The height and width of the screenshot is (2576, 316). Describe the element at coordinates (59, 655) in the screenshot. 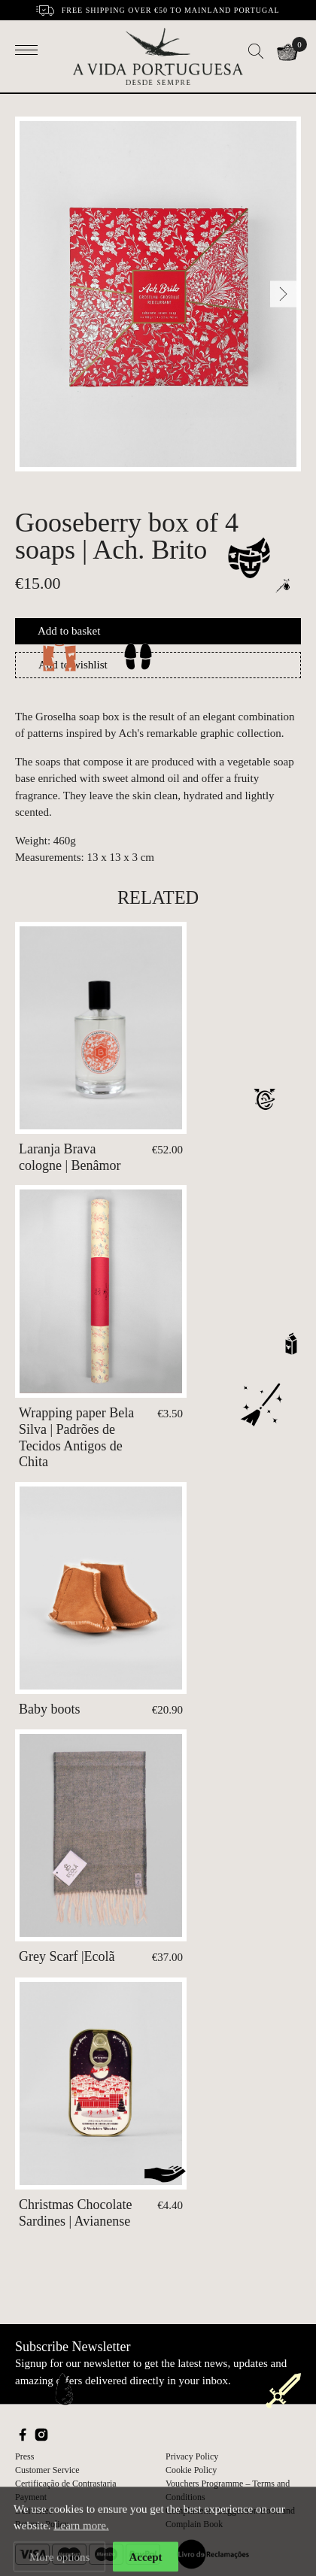

I see `indicates a dangerous terrain or obstacle ahead` at that location.